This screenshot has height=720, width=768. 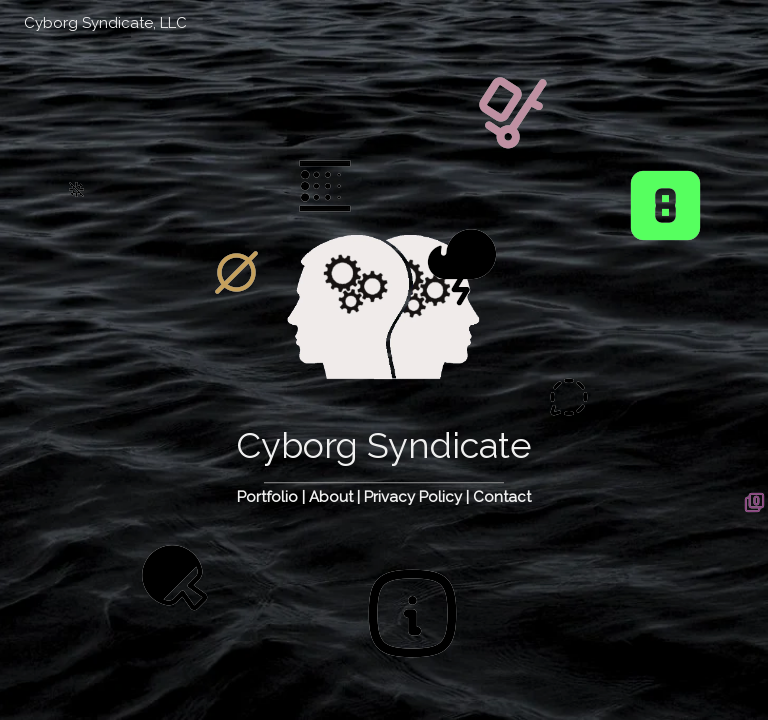 What do you see at coordinates (665, 205) in the screenshot?
I see `select page 8 or step 8 in a sequence` at bounding box center [665, 205].